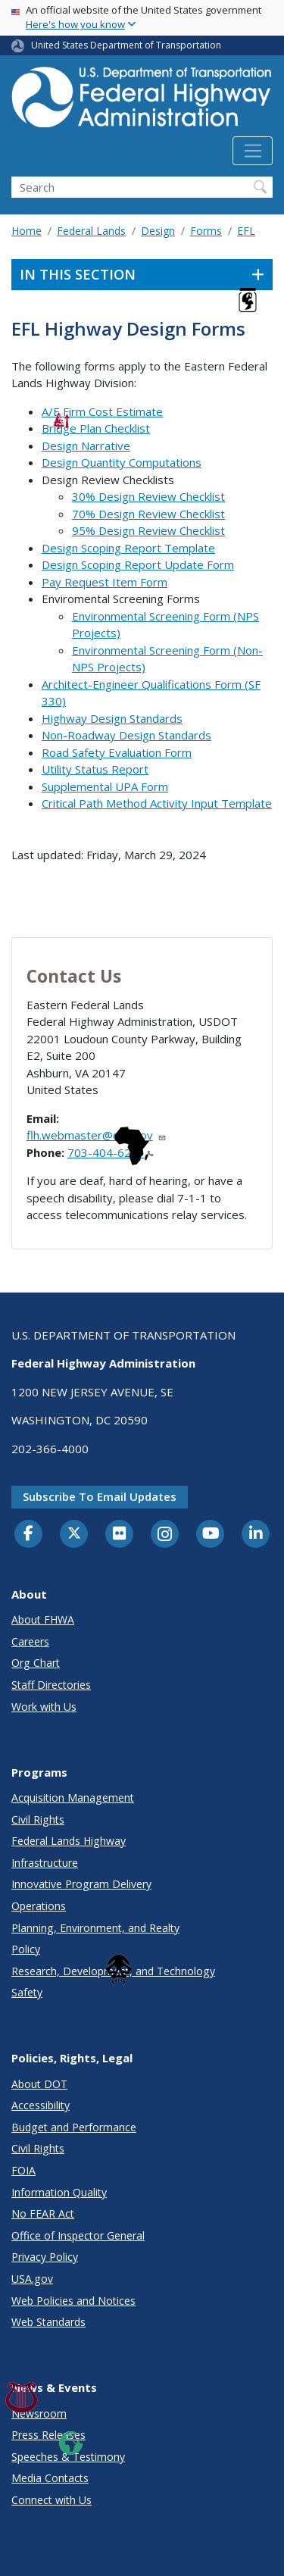 The image size is (284, 2576). Describe the element at coordinates (61, 420) in the screenshot. I see `track your forest or tree growth progress` at that location.